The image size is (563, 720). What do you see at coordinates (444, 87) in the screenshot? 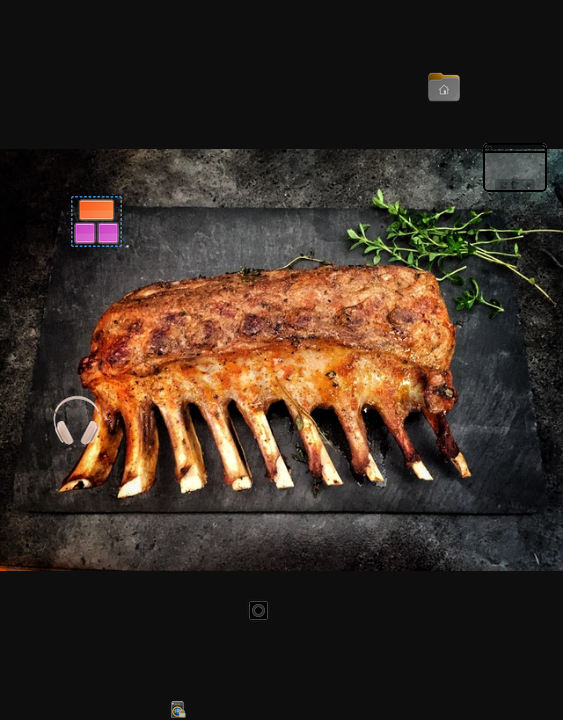
I see `access your home folder` at bounding box center [444, 87].